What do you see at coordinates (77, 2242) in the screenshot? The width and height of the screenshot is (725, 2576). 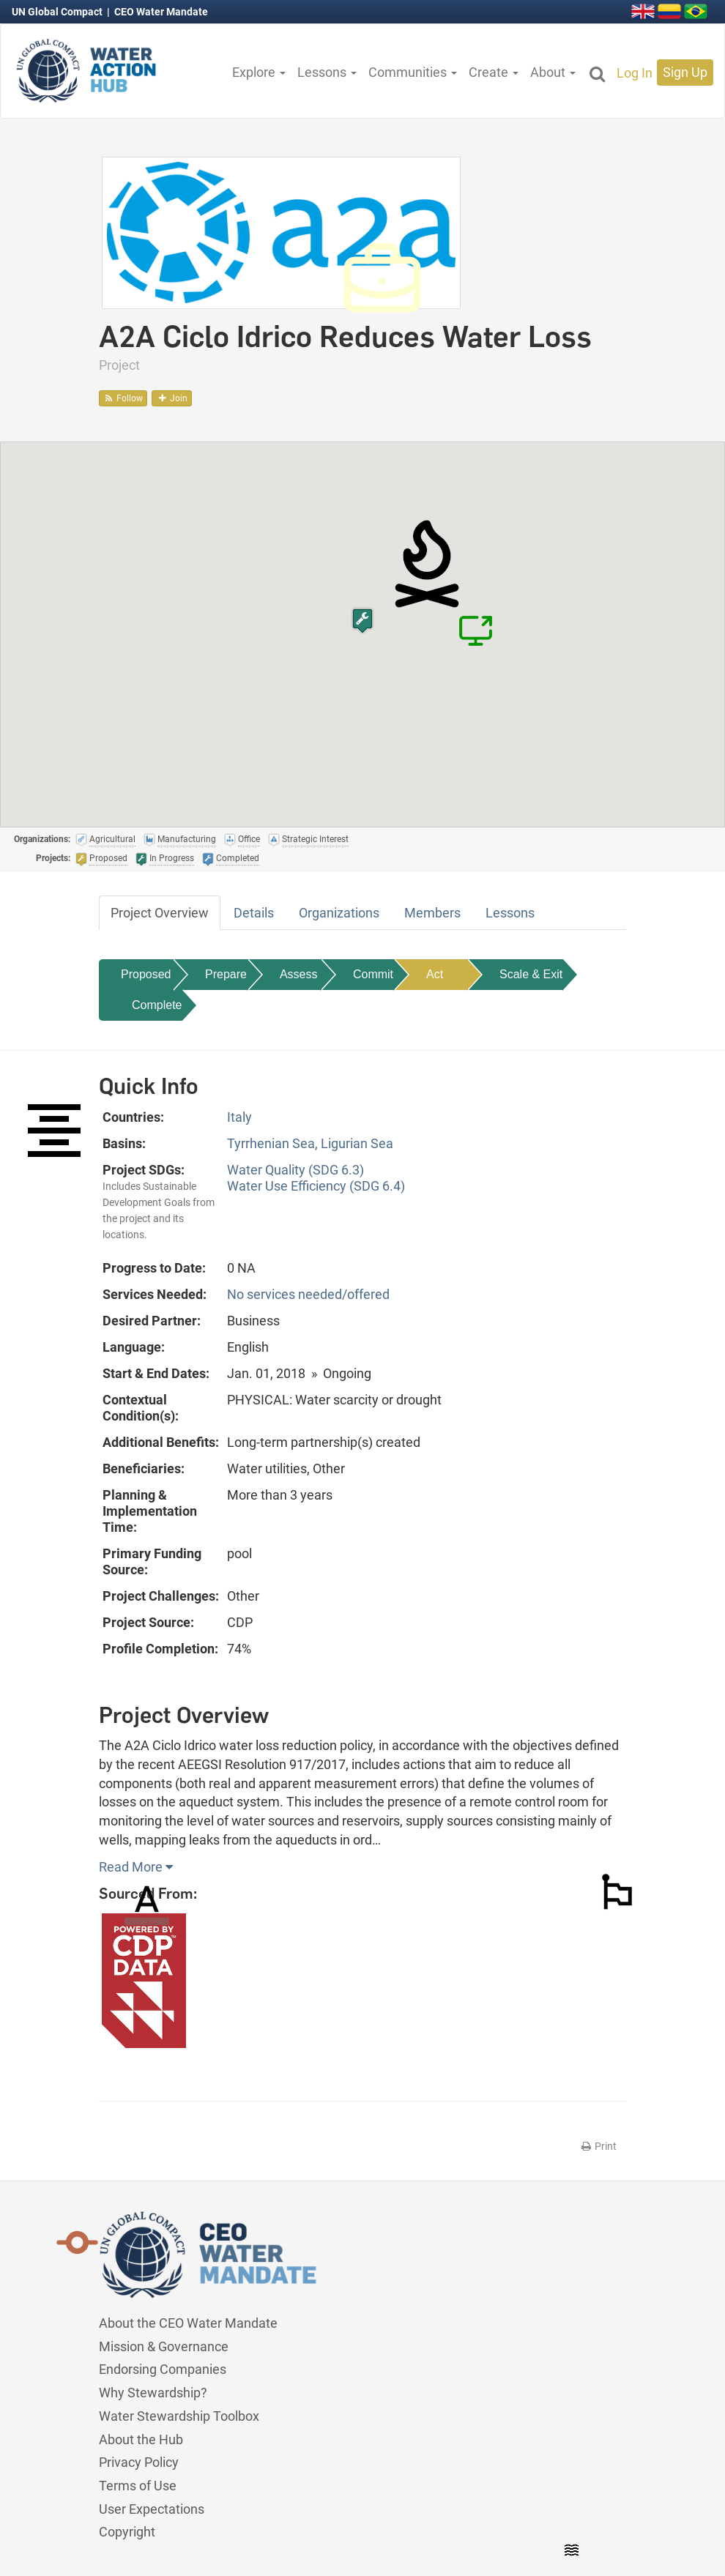 I see `view commit history` at bounding box center [77, 2242].